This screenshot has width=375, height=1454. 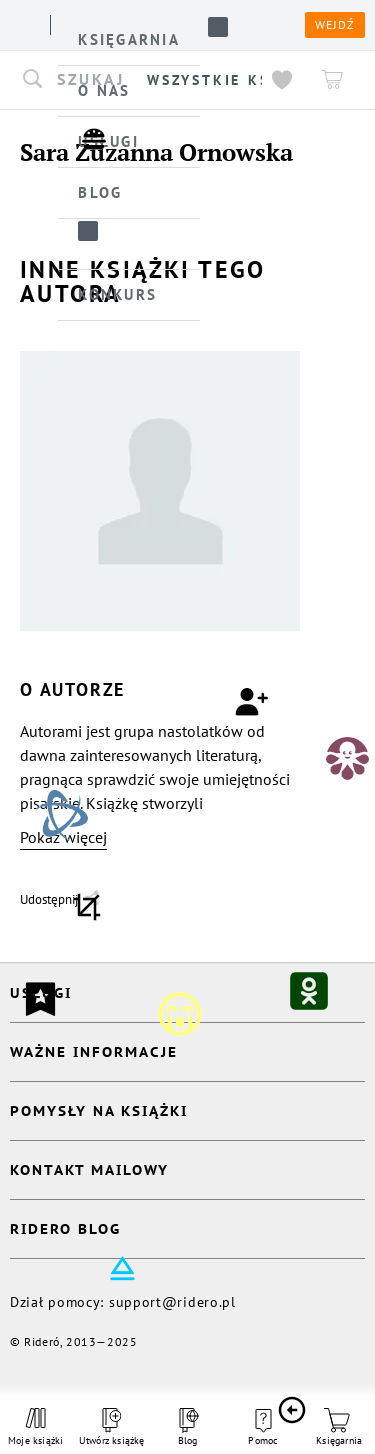 I want to click on save item to favorites, so click(x=40, y=998).